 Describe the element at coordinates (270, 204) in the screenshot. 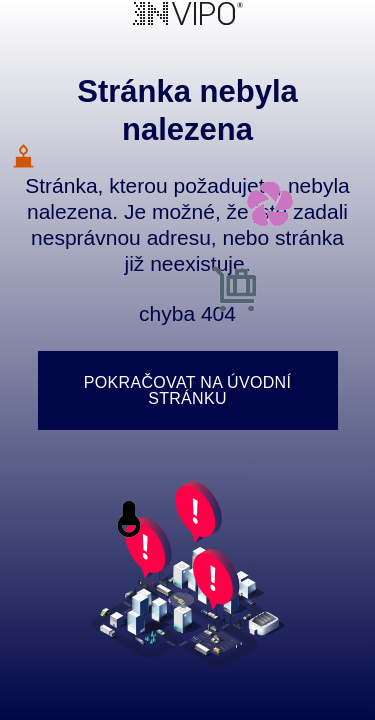

I see `open immich photo management app` at that location.